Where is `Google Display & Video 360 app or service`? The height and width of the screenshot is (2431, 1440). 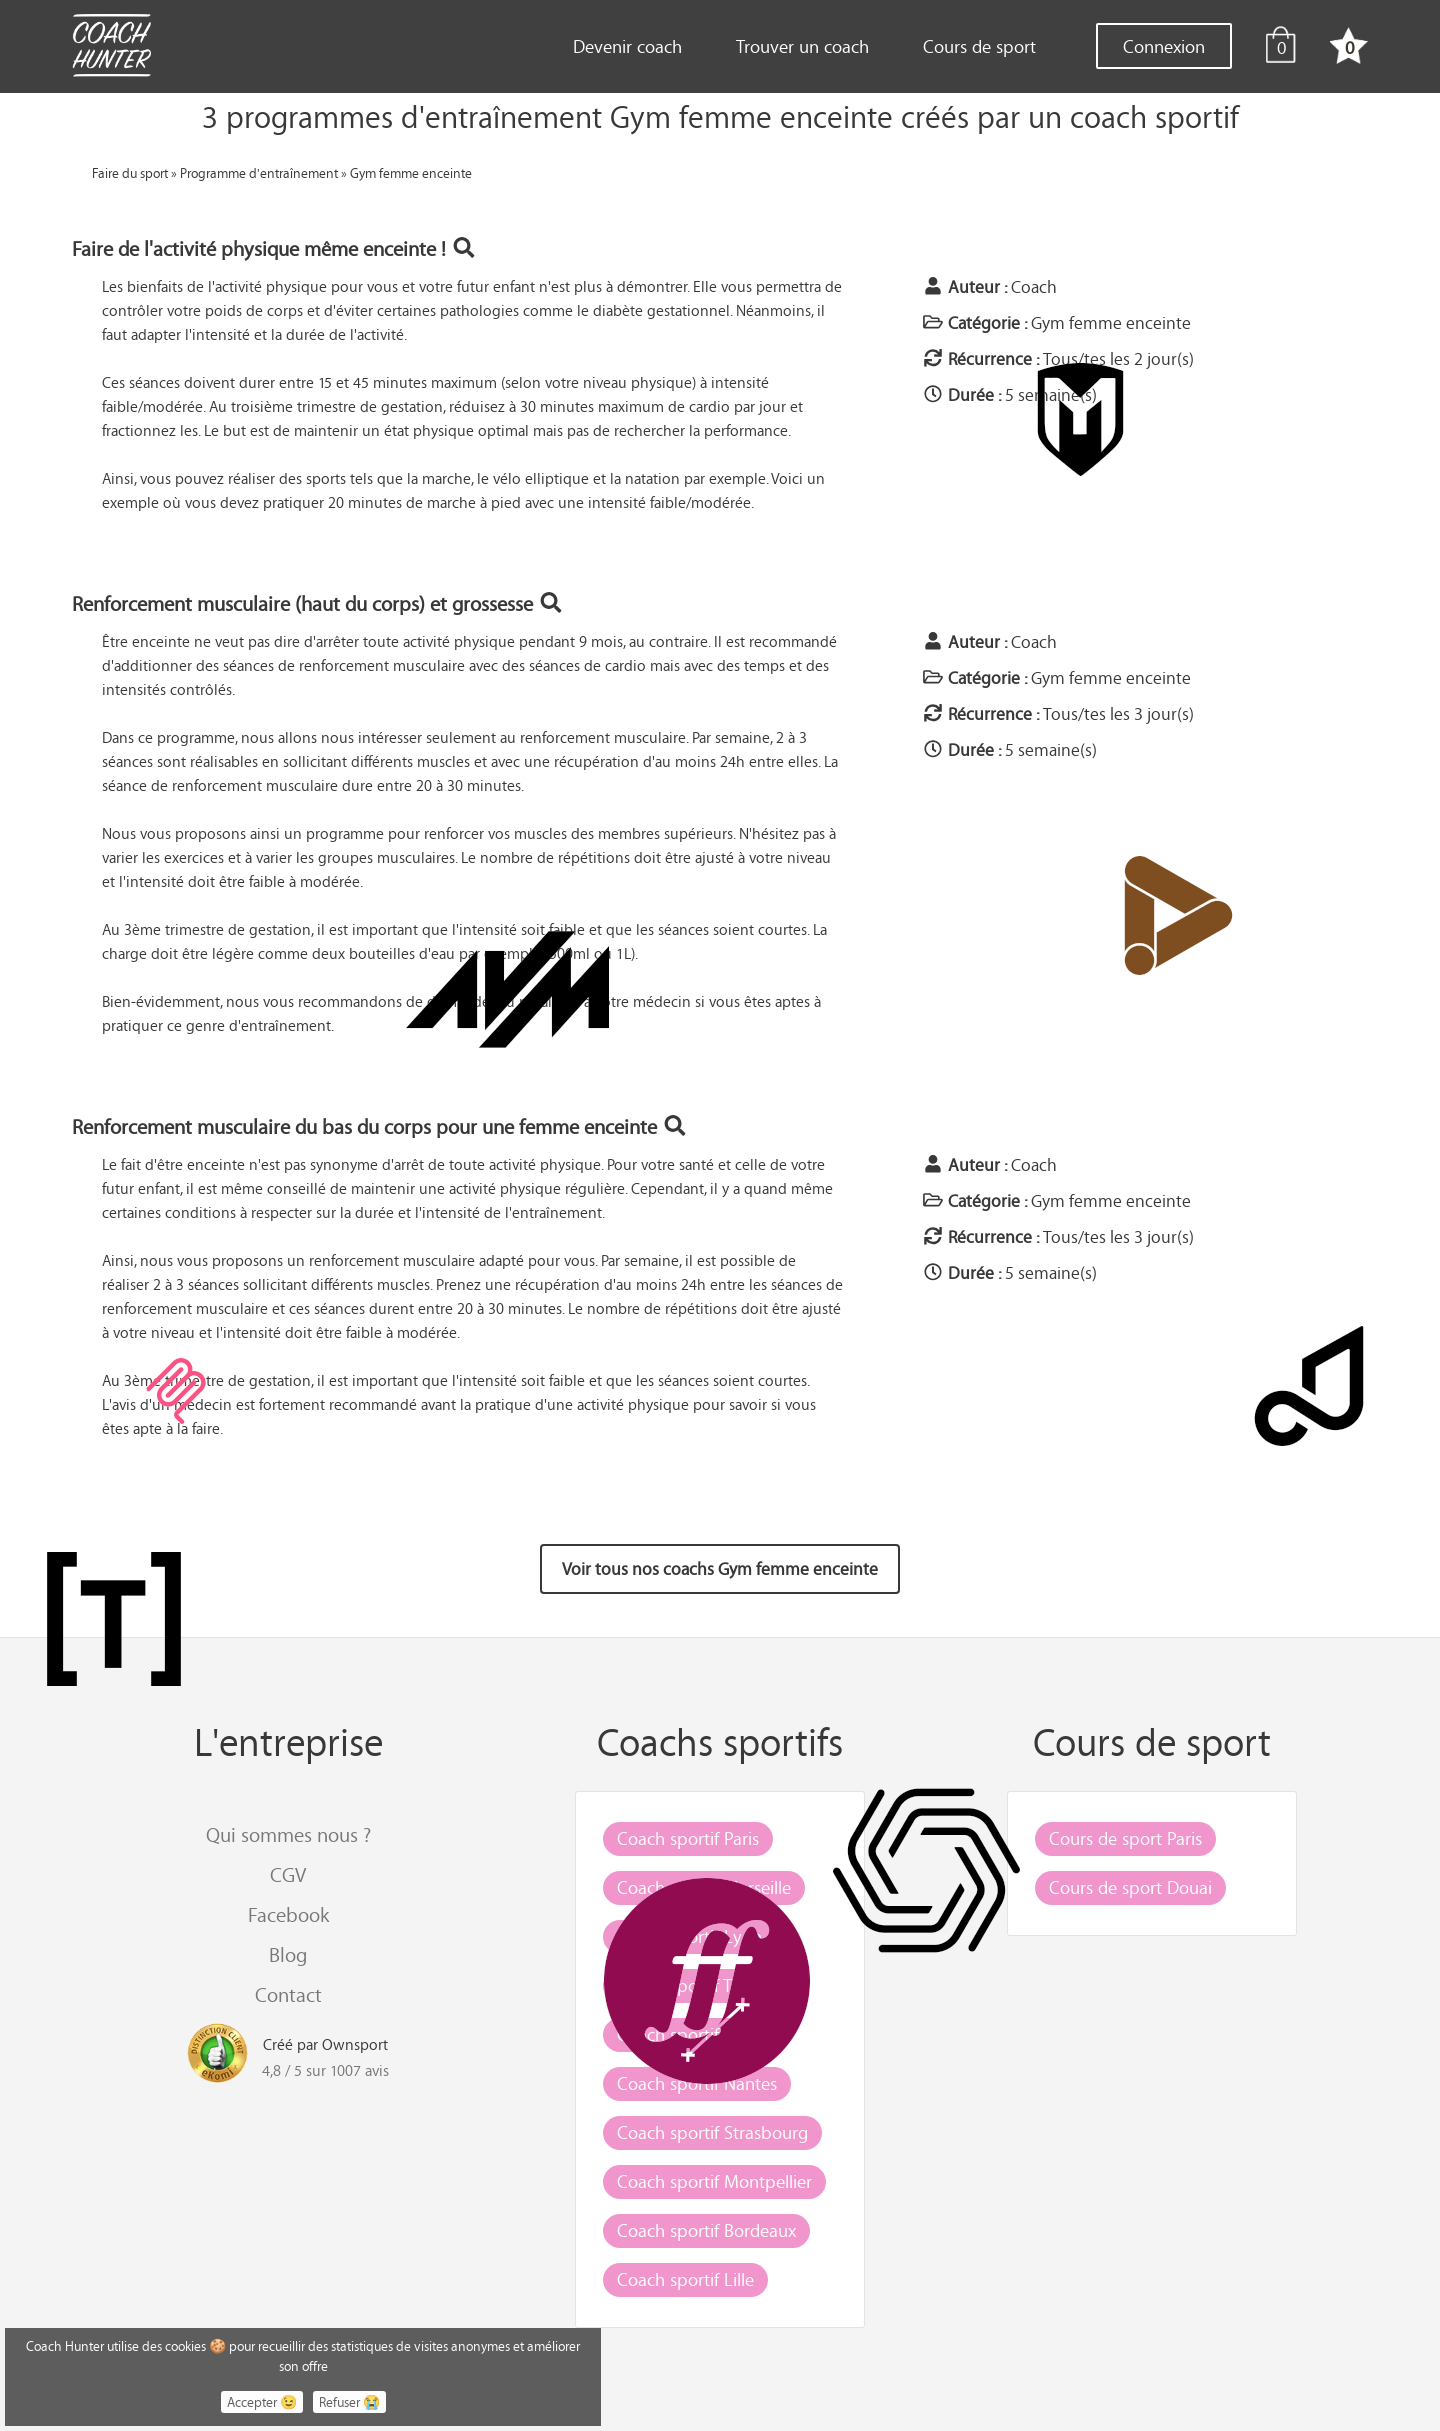
Google Display & Video 360 app or service is located at coordinates (1178, 915).